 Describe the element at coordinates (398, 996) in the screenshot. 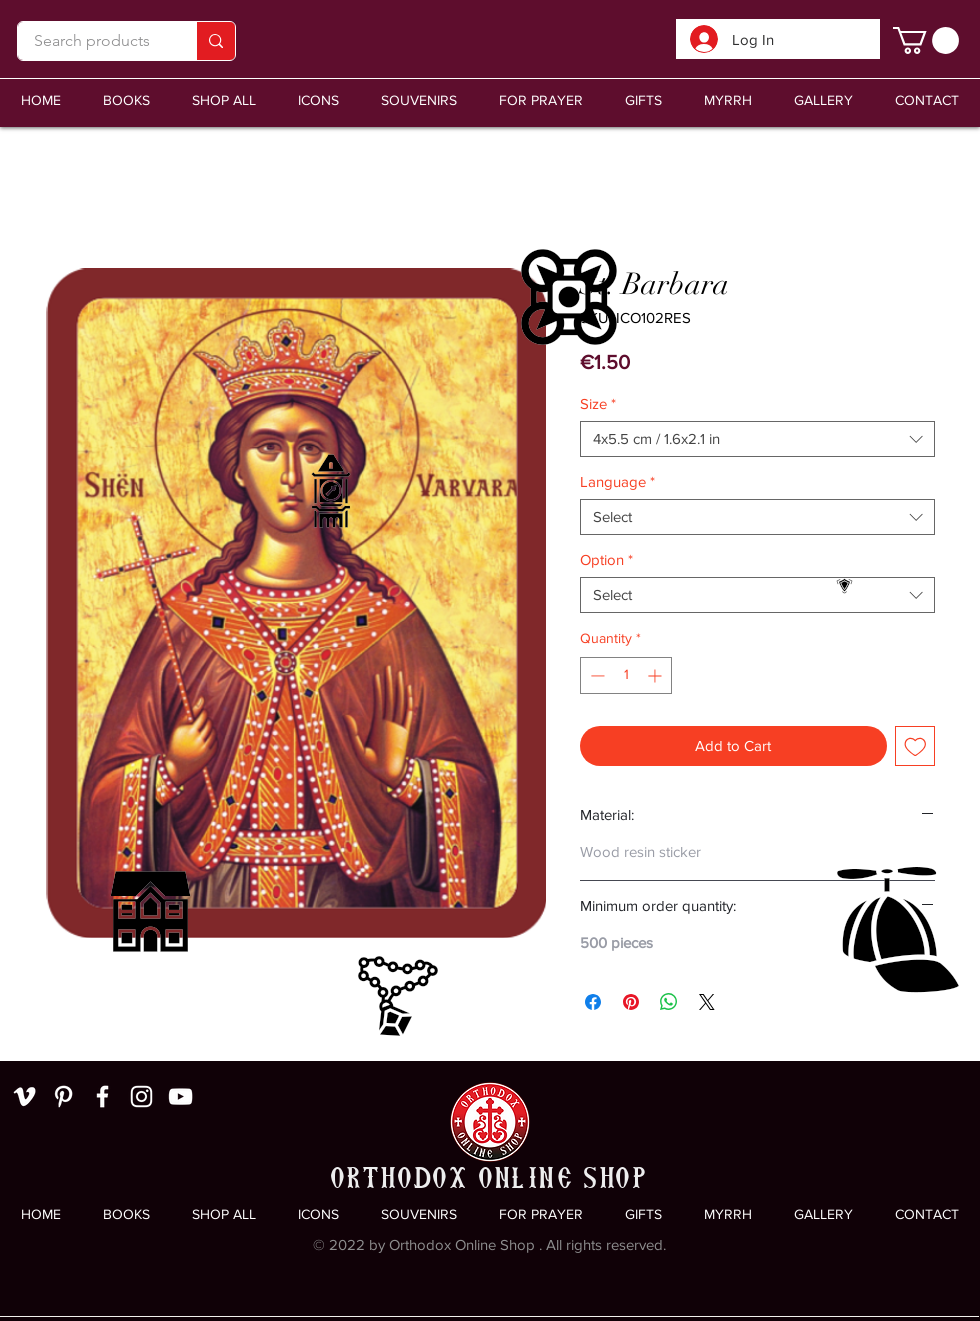

I see `view equipped jewelry or accessories` at that location.